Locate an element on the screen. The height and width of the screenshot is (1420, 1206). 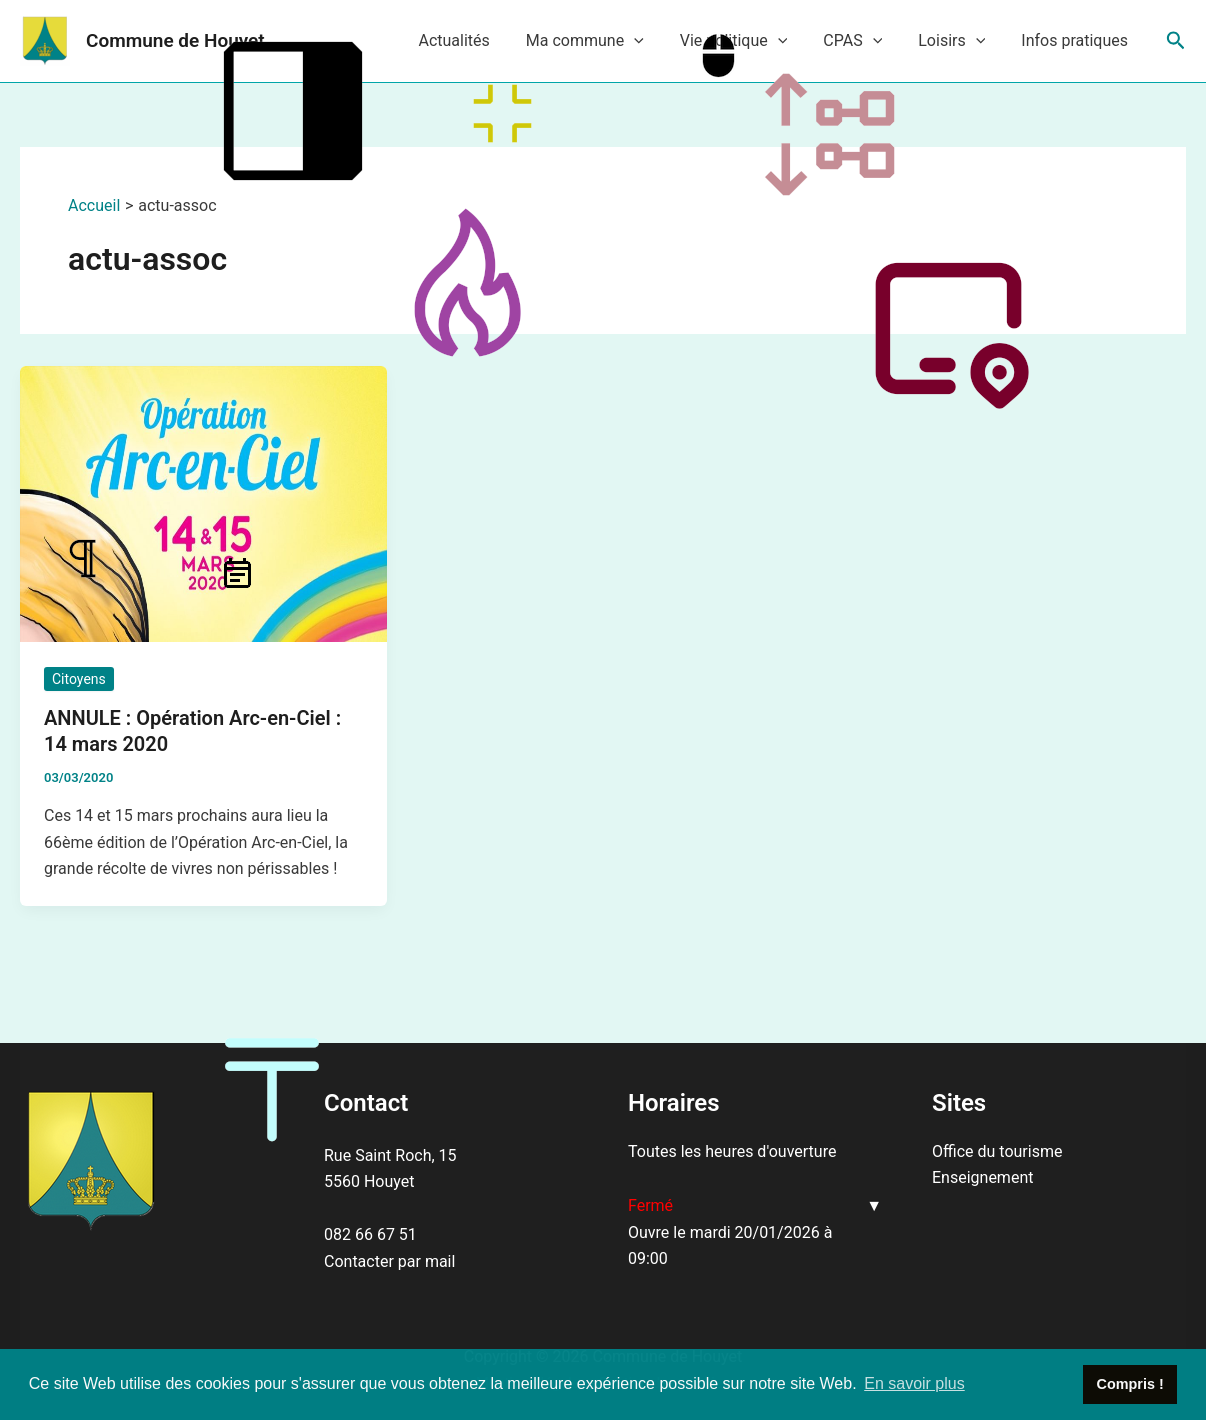
toggle whitespace visibility in editor is located at coordinates (84, 560).